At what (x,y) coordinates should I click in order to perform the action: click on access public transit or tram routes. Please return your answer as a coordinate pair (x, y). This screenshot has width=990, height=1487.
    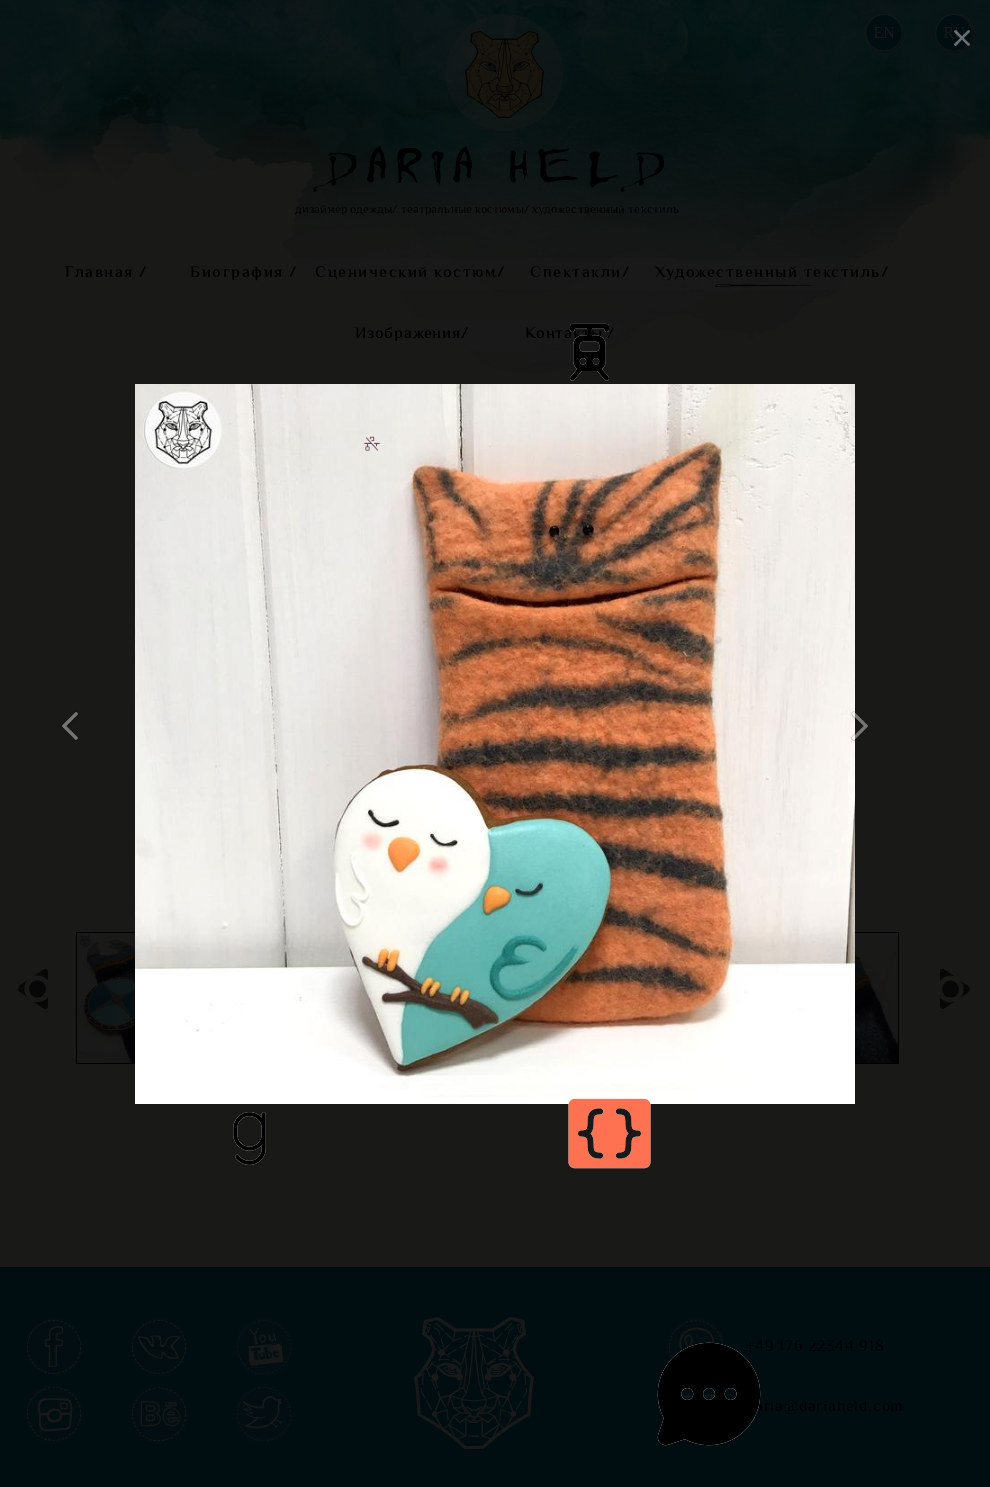
    Looking at the image, I should click on (589, 351).